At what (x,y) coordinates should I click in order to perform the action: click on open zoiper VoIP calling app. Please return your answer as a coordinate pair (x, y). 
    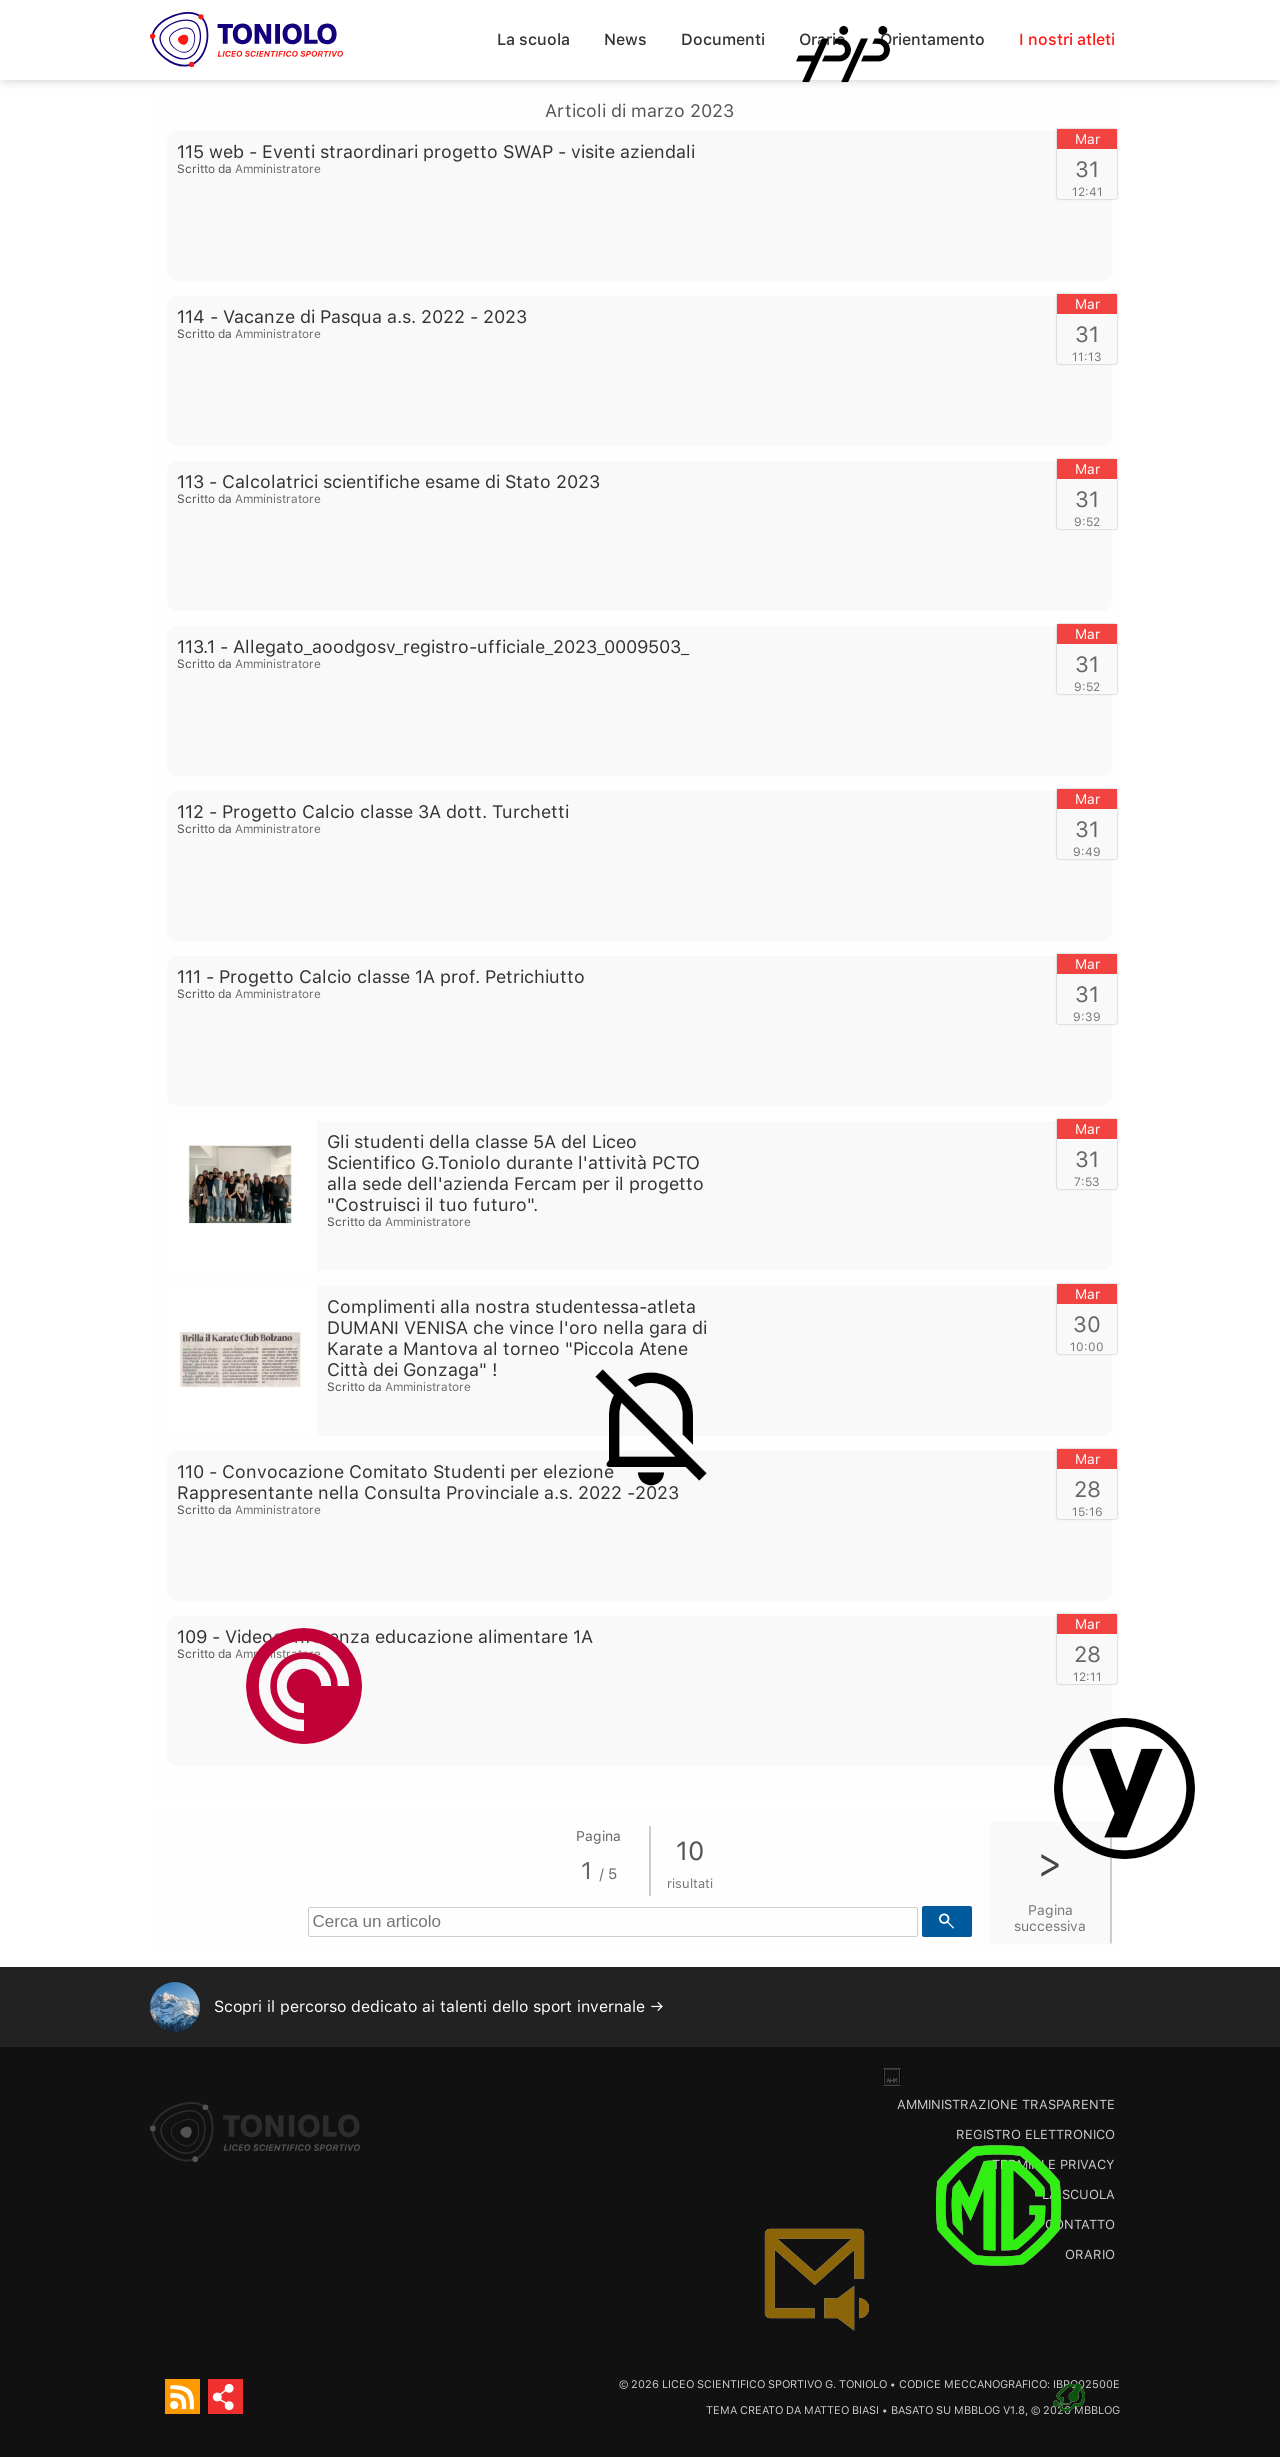
    Looking at the image, I should click on (1069, 2397).